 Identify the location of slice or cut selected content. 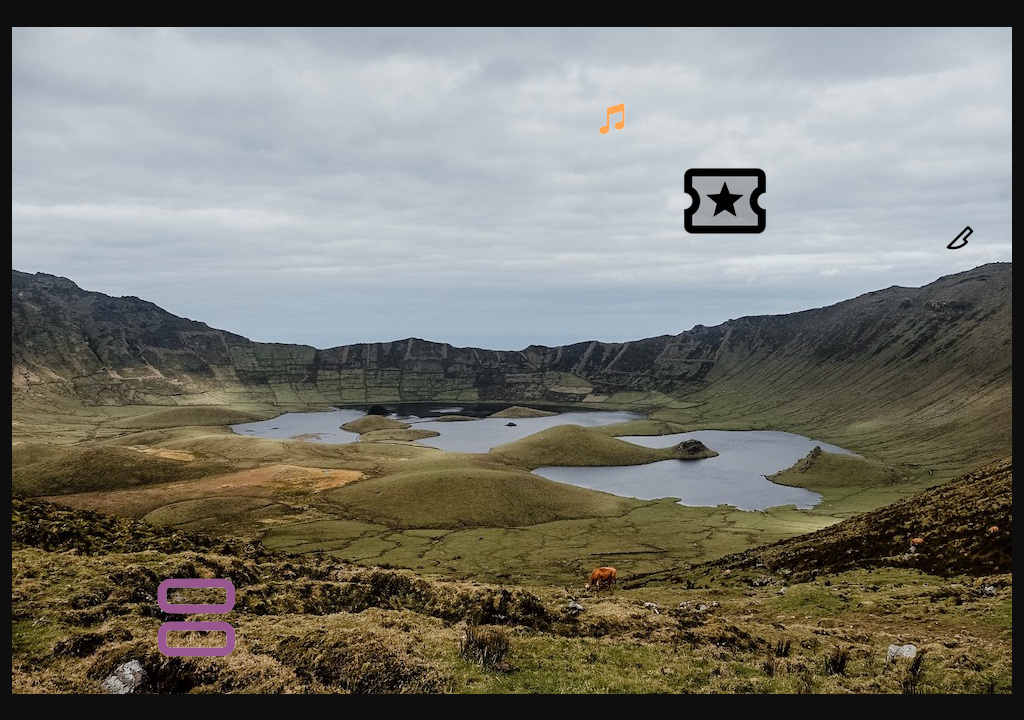
(960, 238).